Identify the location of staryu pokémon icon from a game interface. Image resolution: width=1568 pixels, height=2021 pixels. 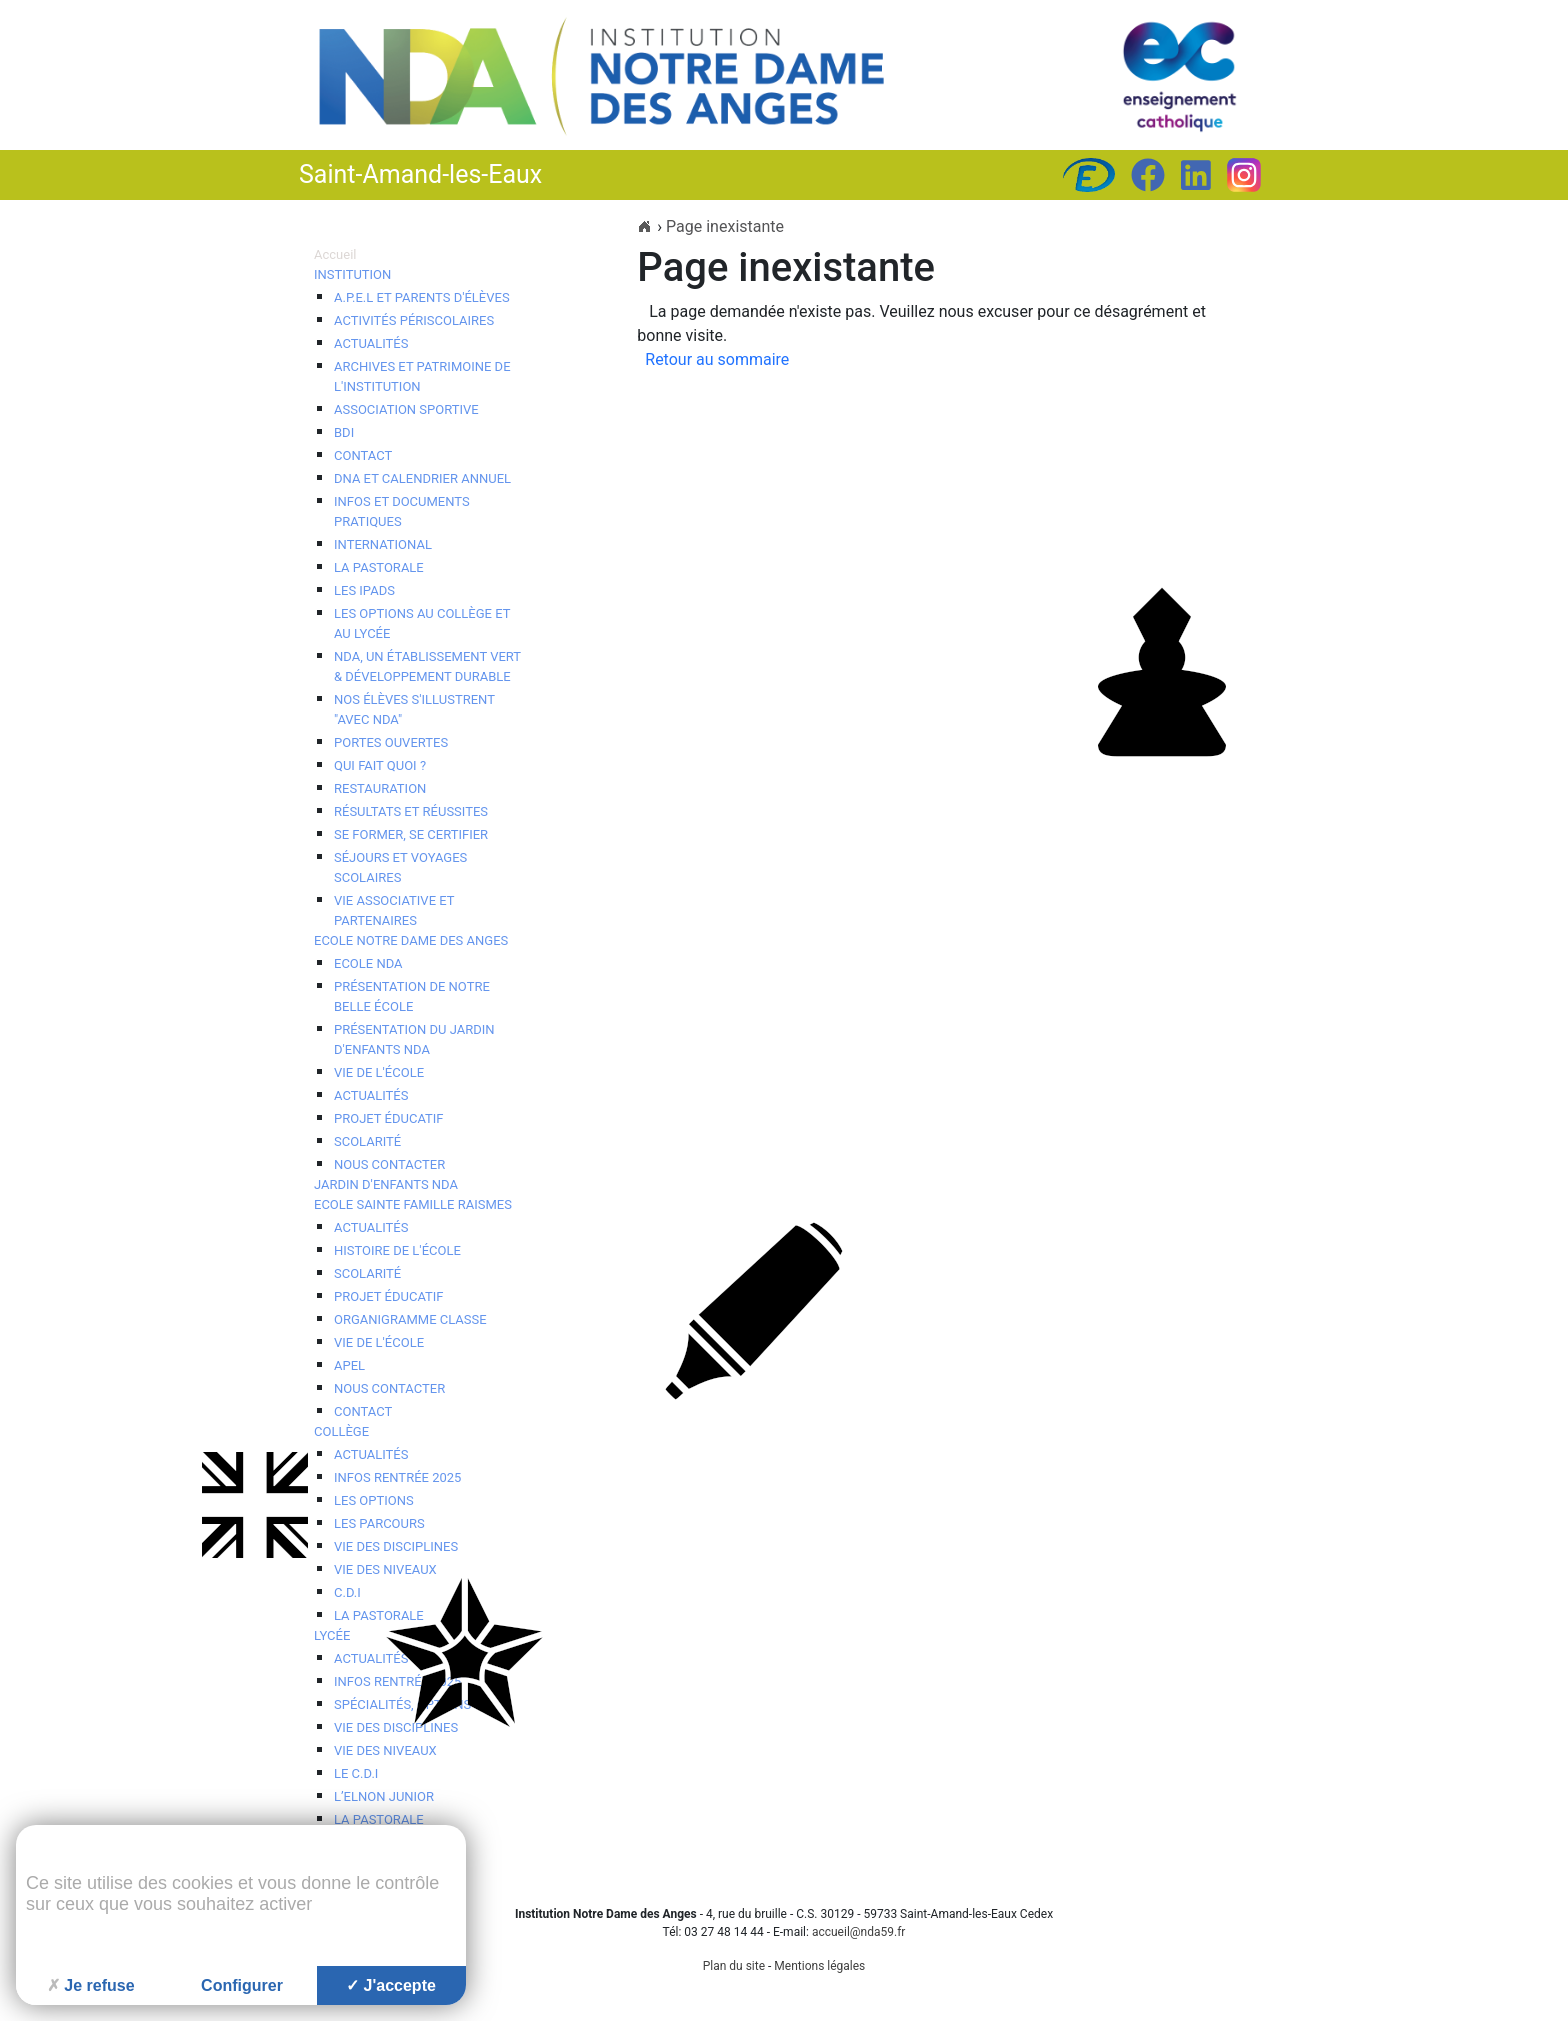
(465, 1653).